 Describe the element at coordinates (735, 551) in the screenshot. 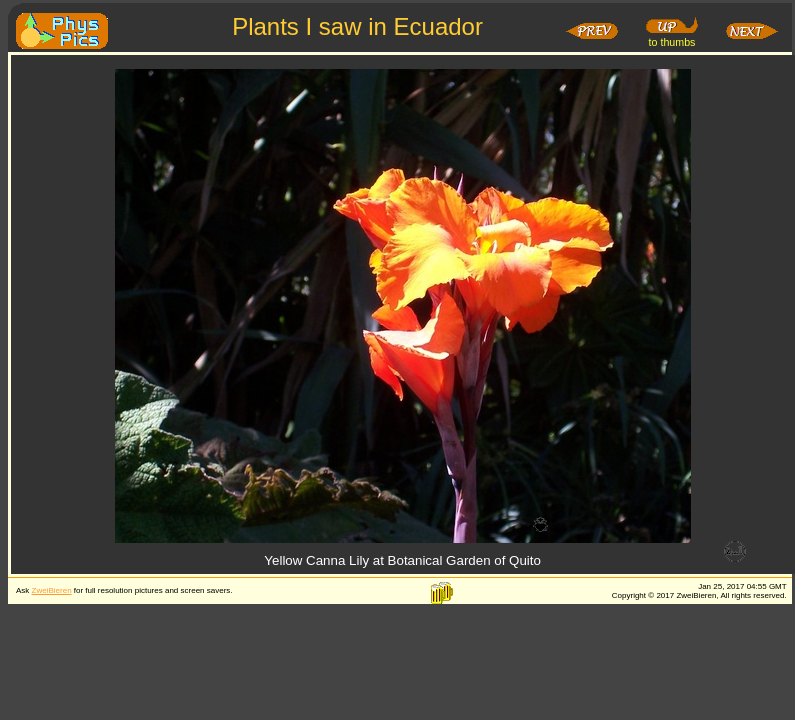

I see `US Sunnah Foundation logo` at that location.